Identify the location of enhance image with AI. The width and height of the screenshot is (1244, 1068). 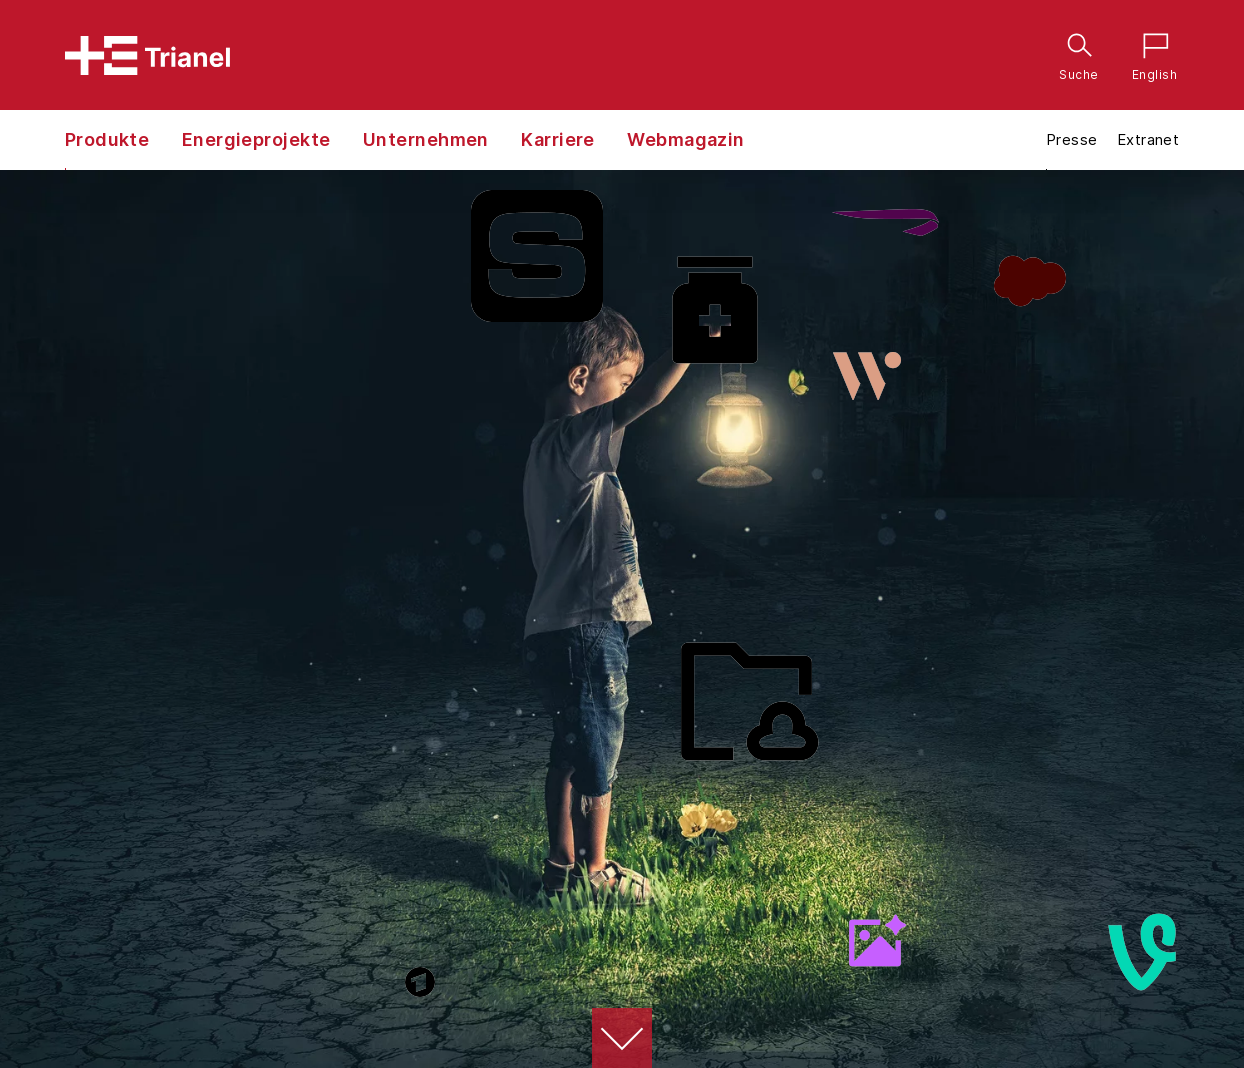
(875, 943).